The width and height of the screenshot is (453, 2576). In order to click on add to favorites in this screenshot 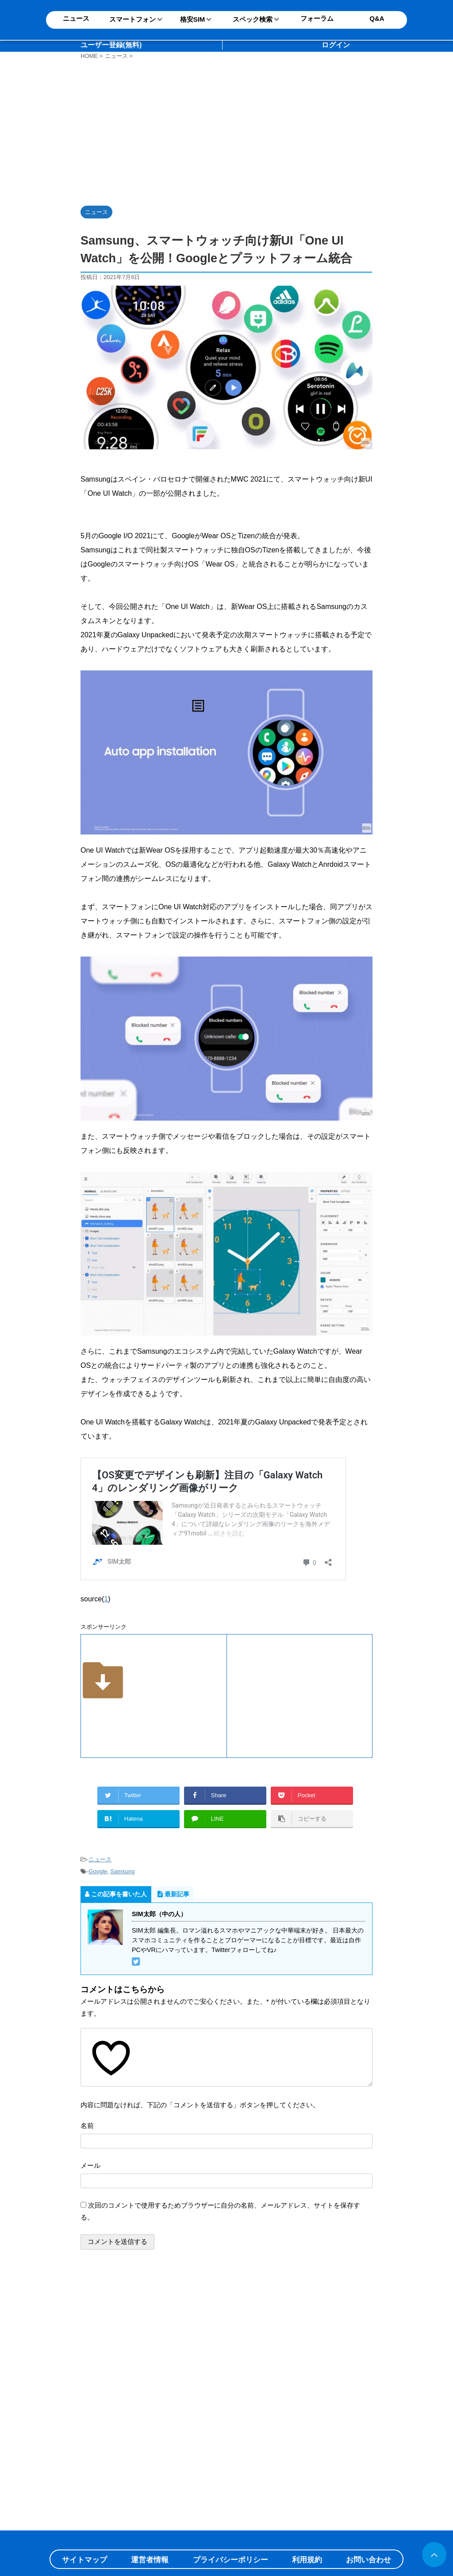, I will do `click(111, 2058)`.